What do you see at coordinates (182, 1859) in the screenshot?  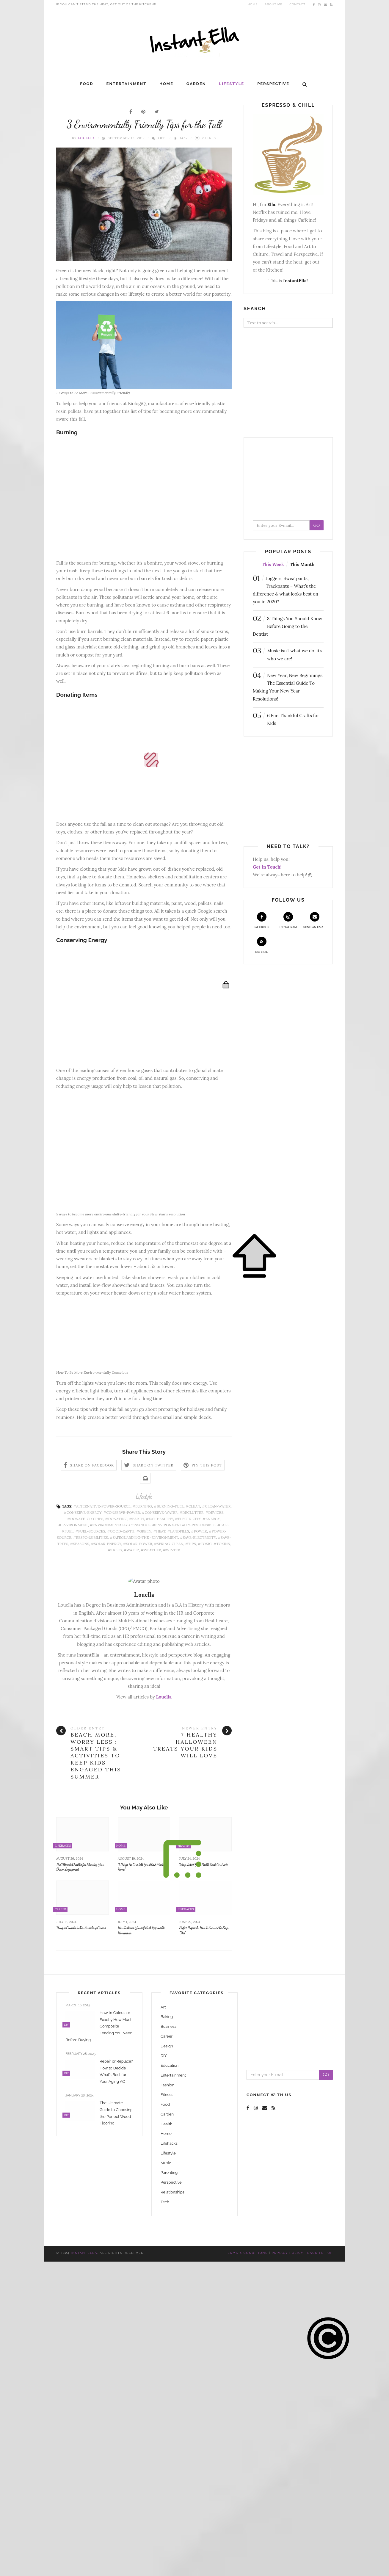 I see `select border style for an element` at bounding box center [182, 1859].